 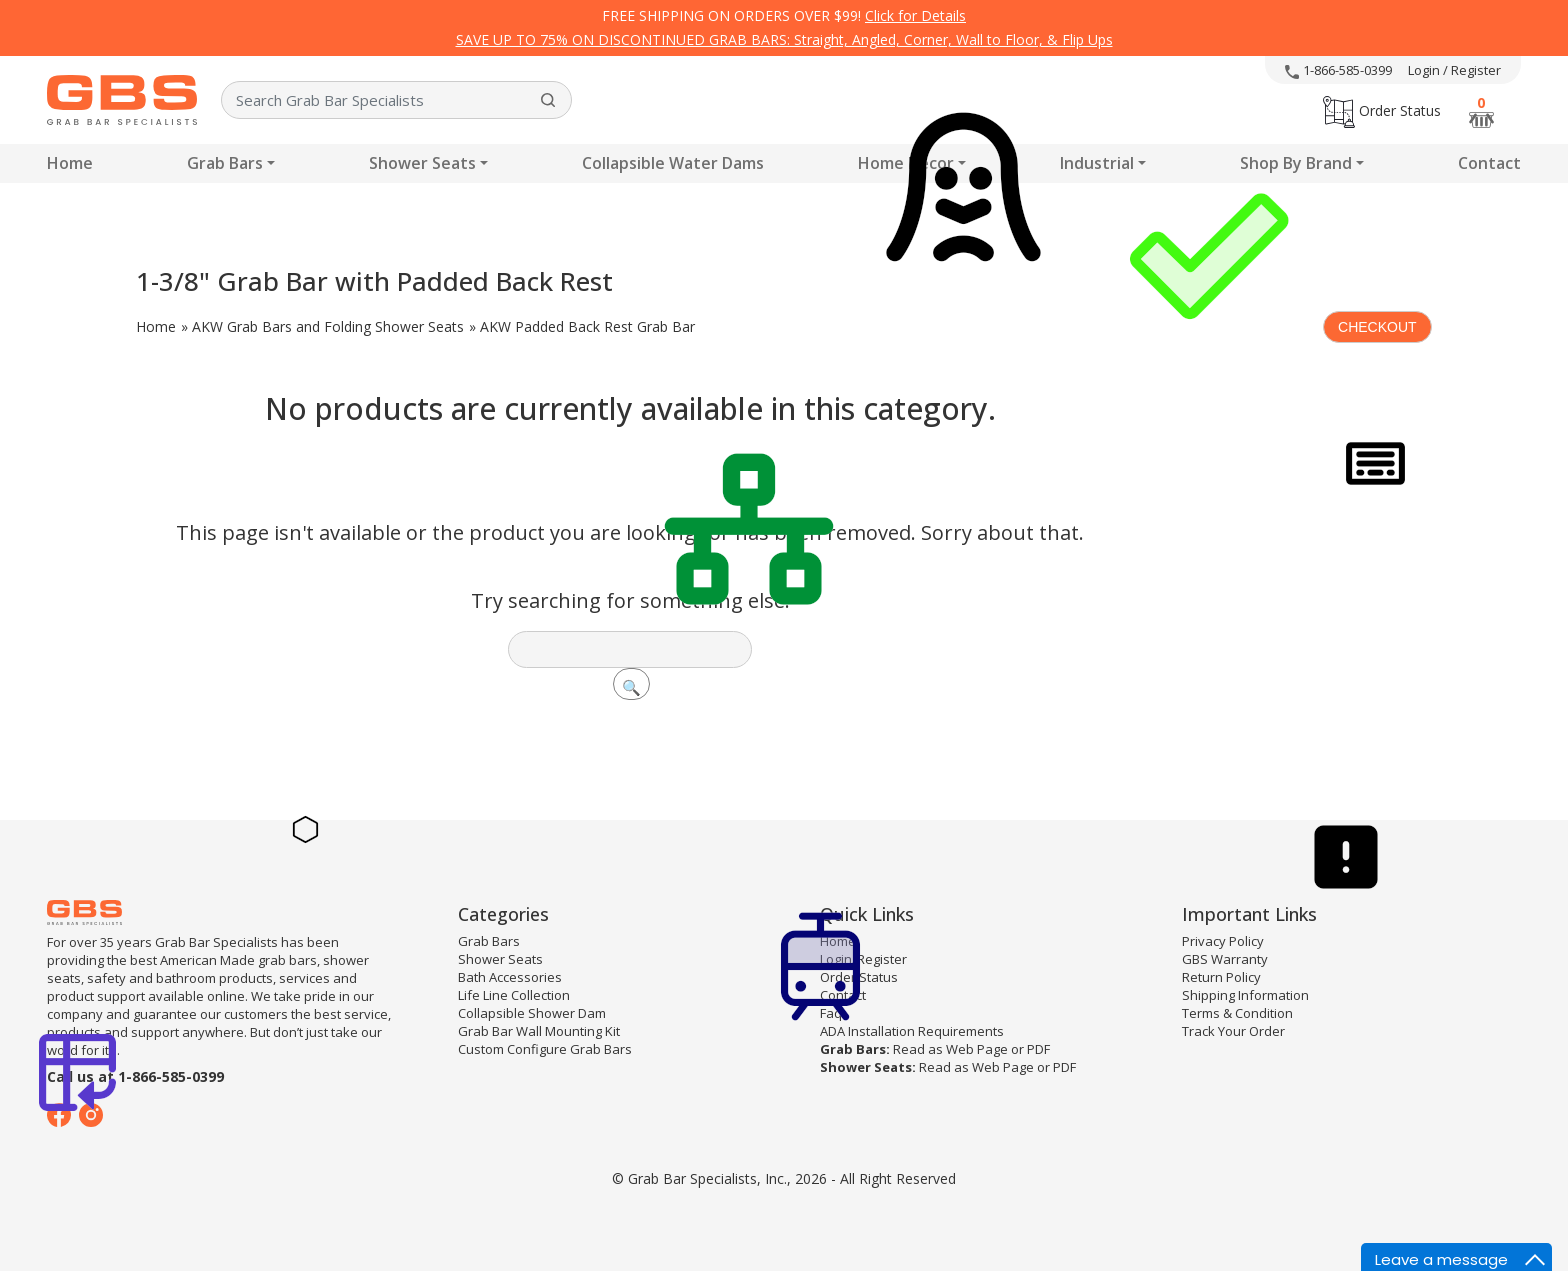 I want to click on pivot table column in spreadsheet view, so click(x=77, y=1072).